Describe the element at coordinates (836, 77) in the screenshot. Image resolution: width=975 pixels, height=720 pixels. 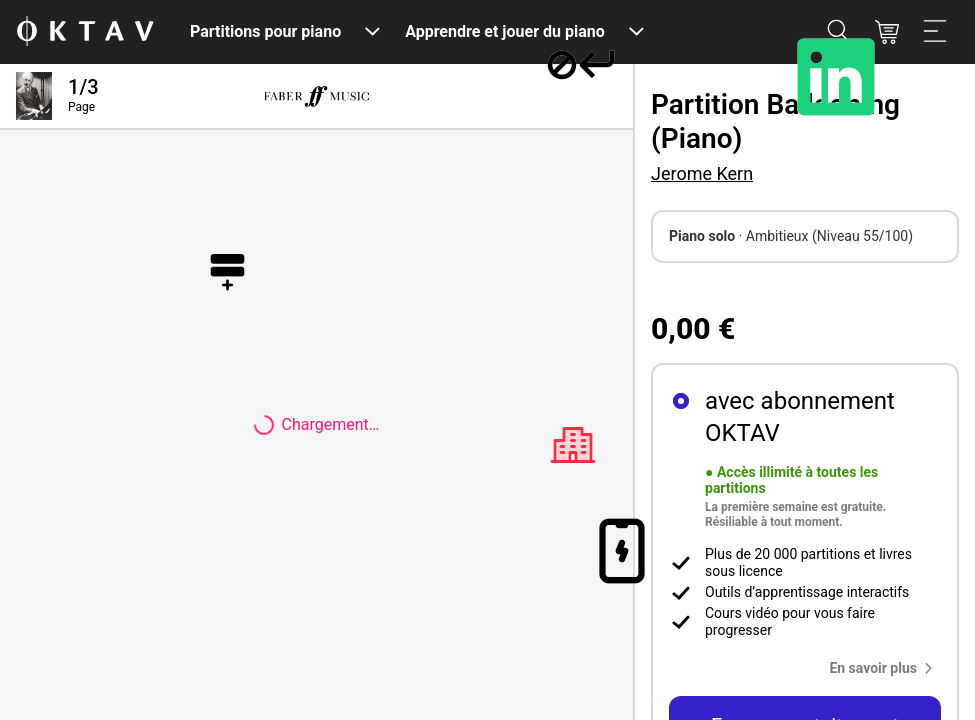
I see `connect with LinkedIn` at that location.